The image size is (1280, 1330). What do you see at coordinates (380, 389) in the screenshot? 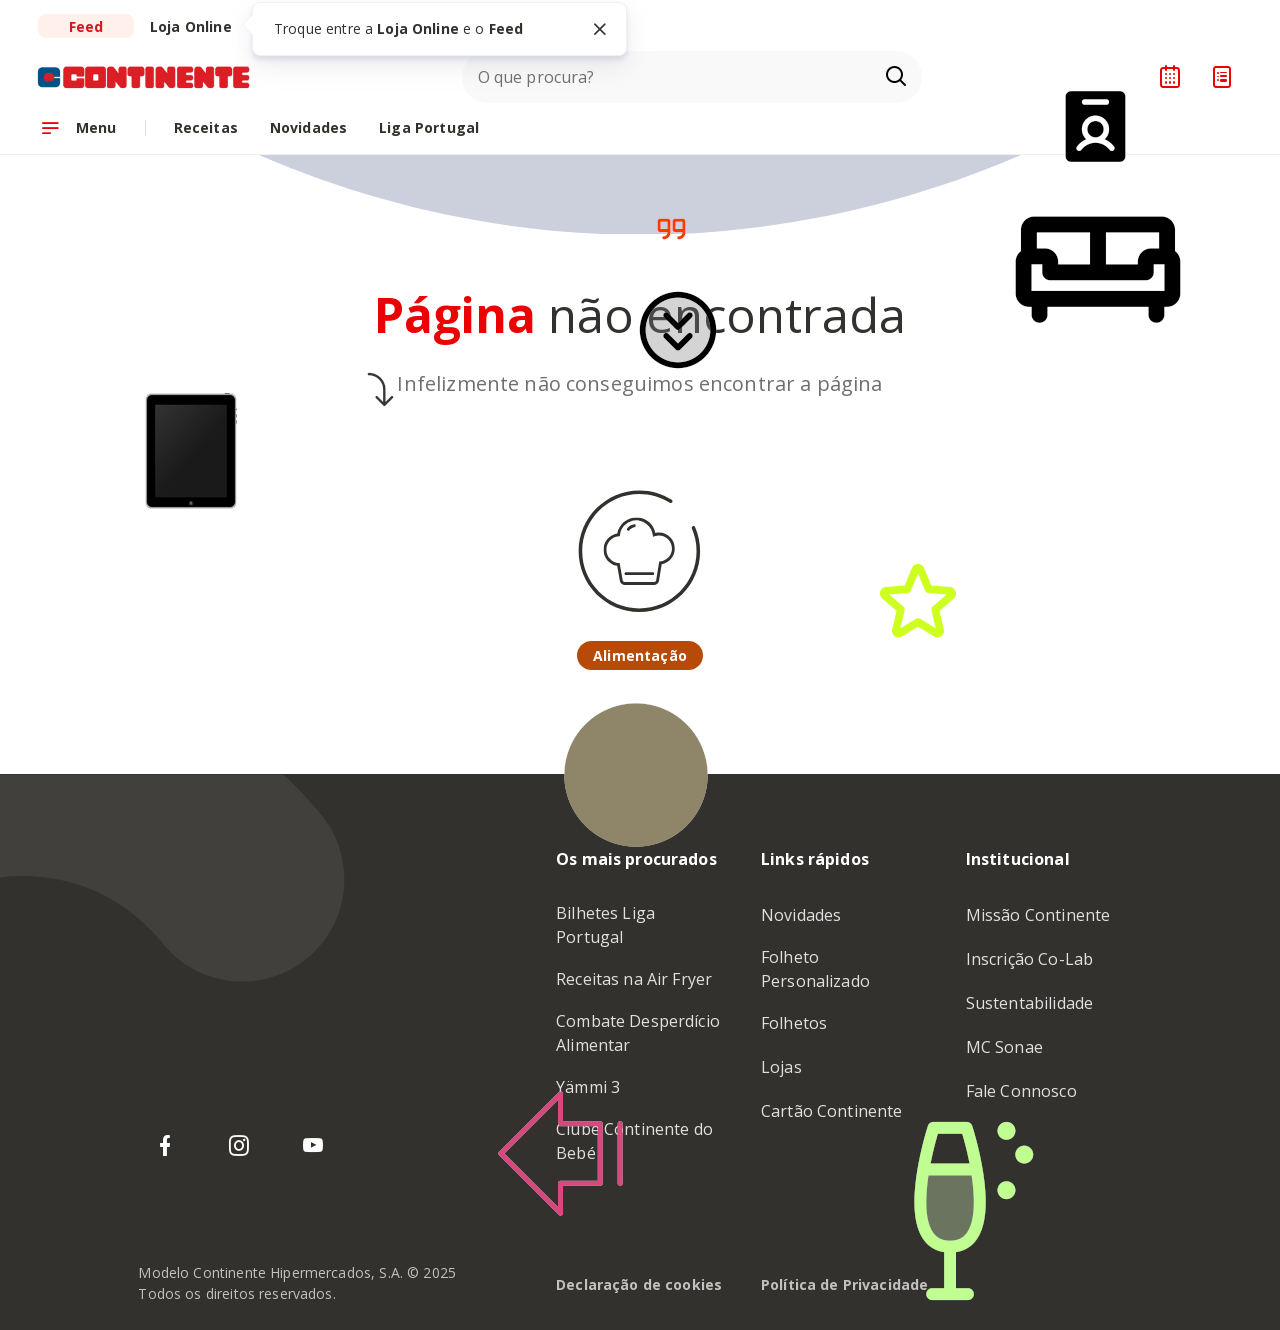
I see `redirect or forward content downward` at bounding box center [380, 389].